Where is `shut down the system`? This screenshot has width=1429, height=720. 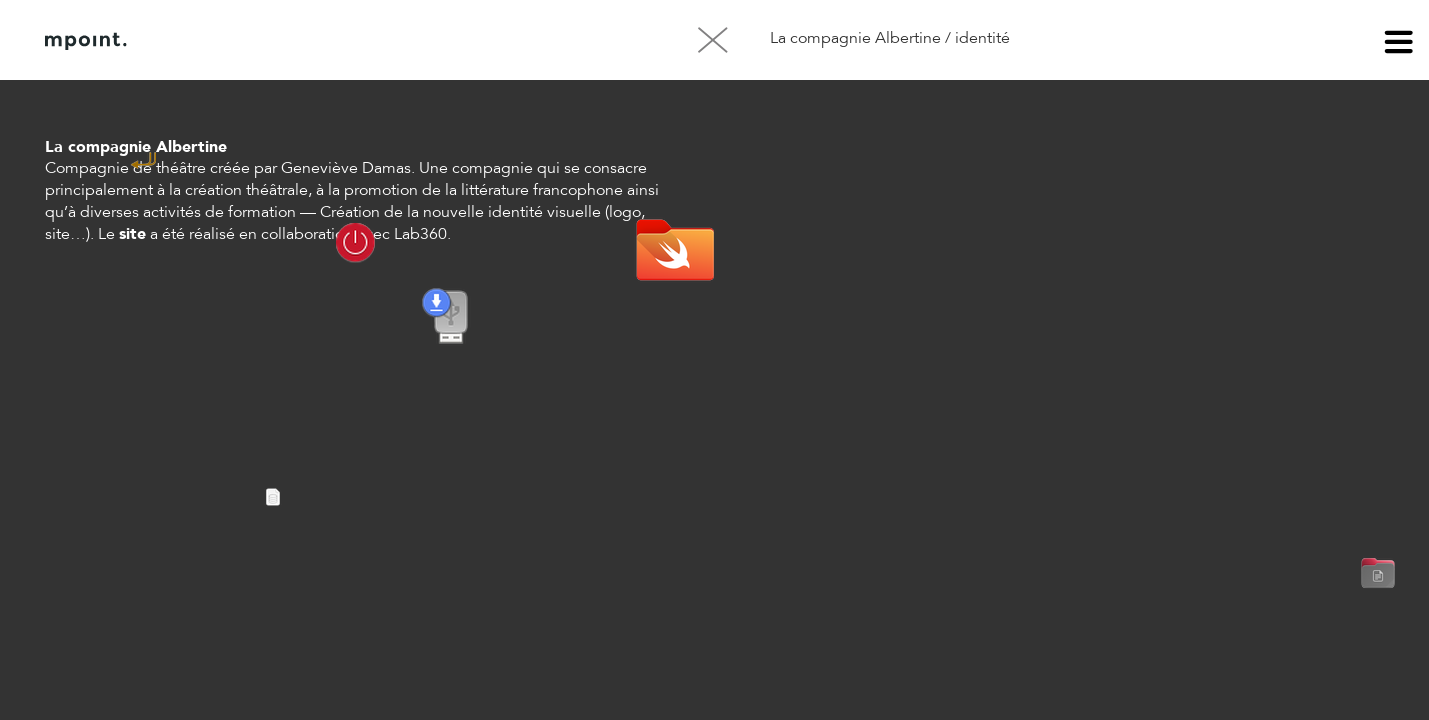
shut down the system is located at coordinates (356, 243).